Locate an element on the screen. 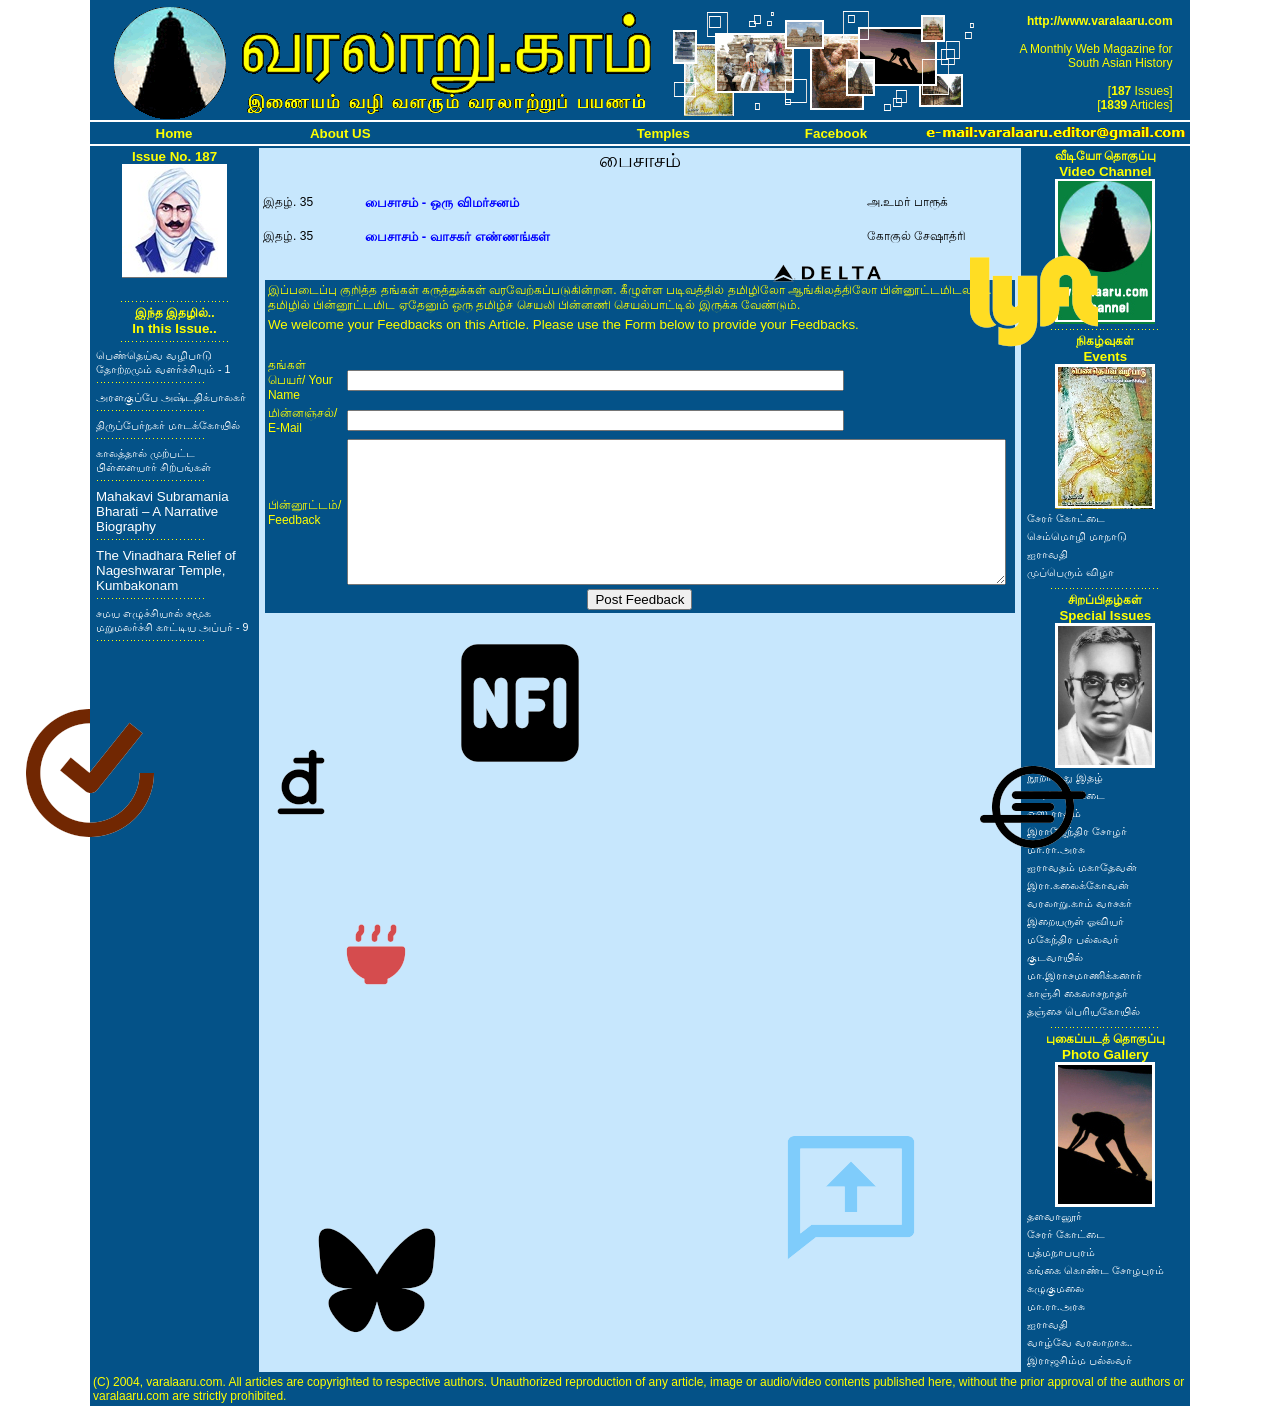  upload a file to the chat is located at coordinates (851, 1193).